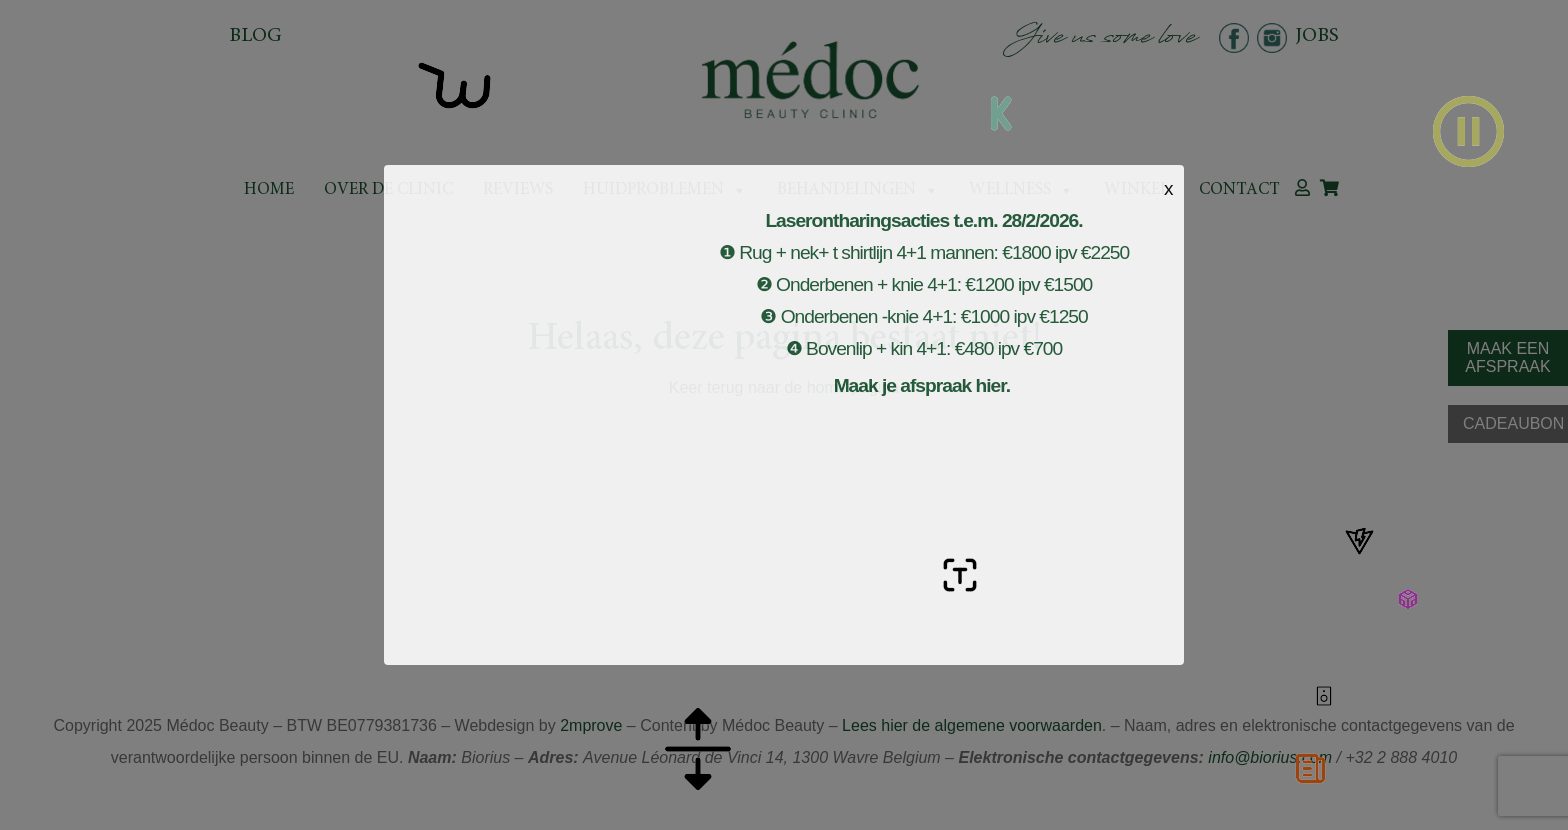 The image size is (1568, 830). Describe the element at coordinates (960, 575) in the screenshot. I see `scan image to extract text` at that location.